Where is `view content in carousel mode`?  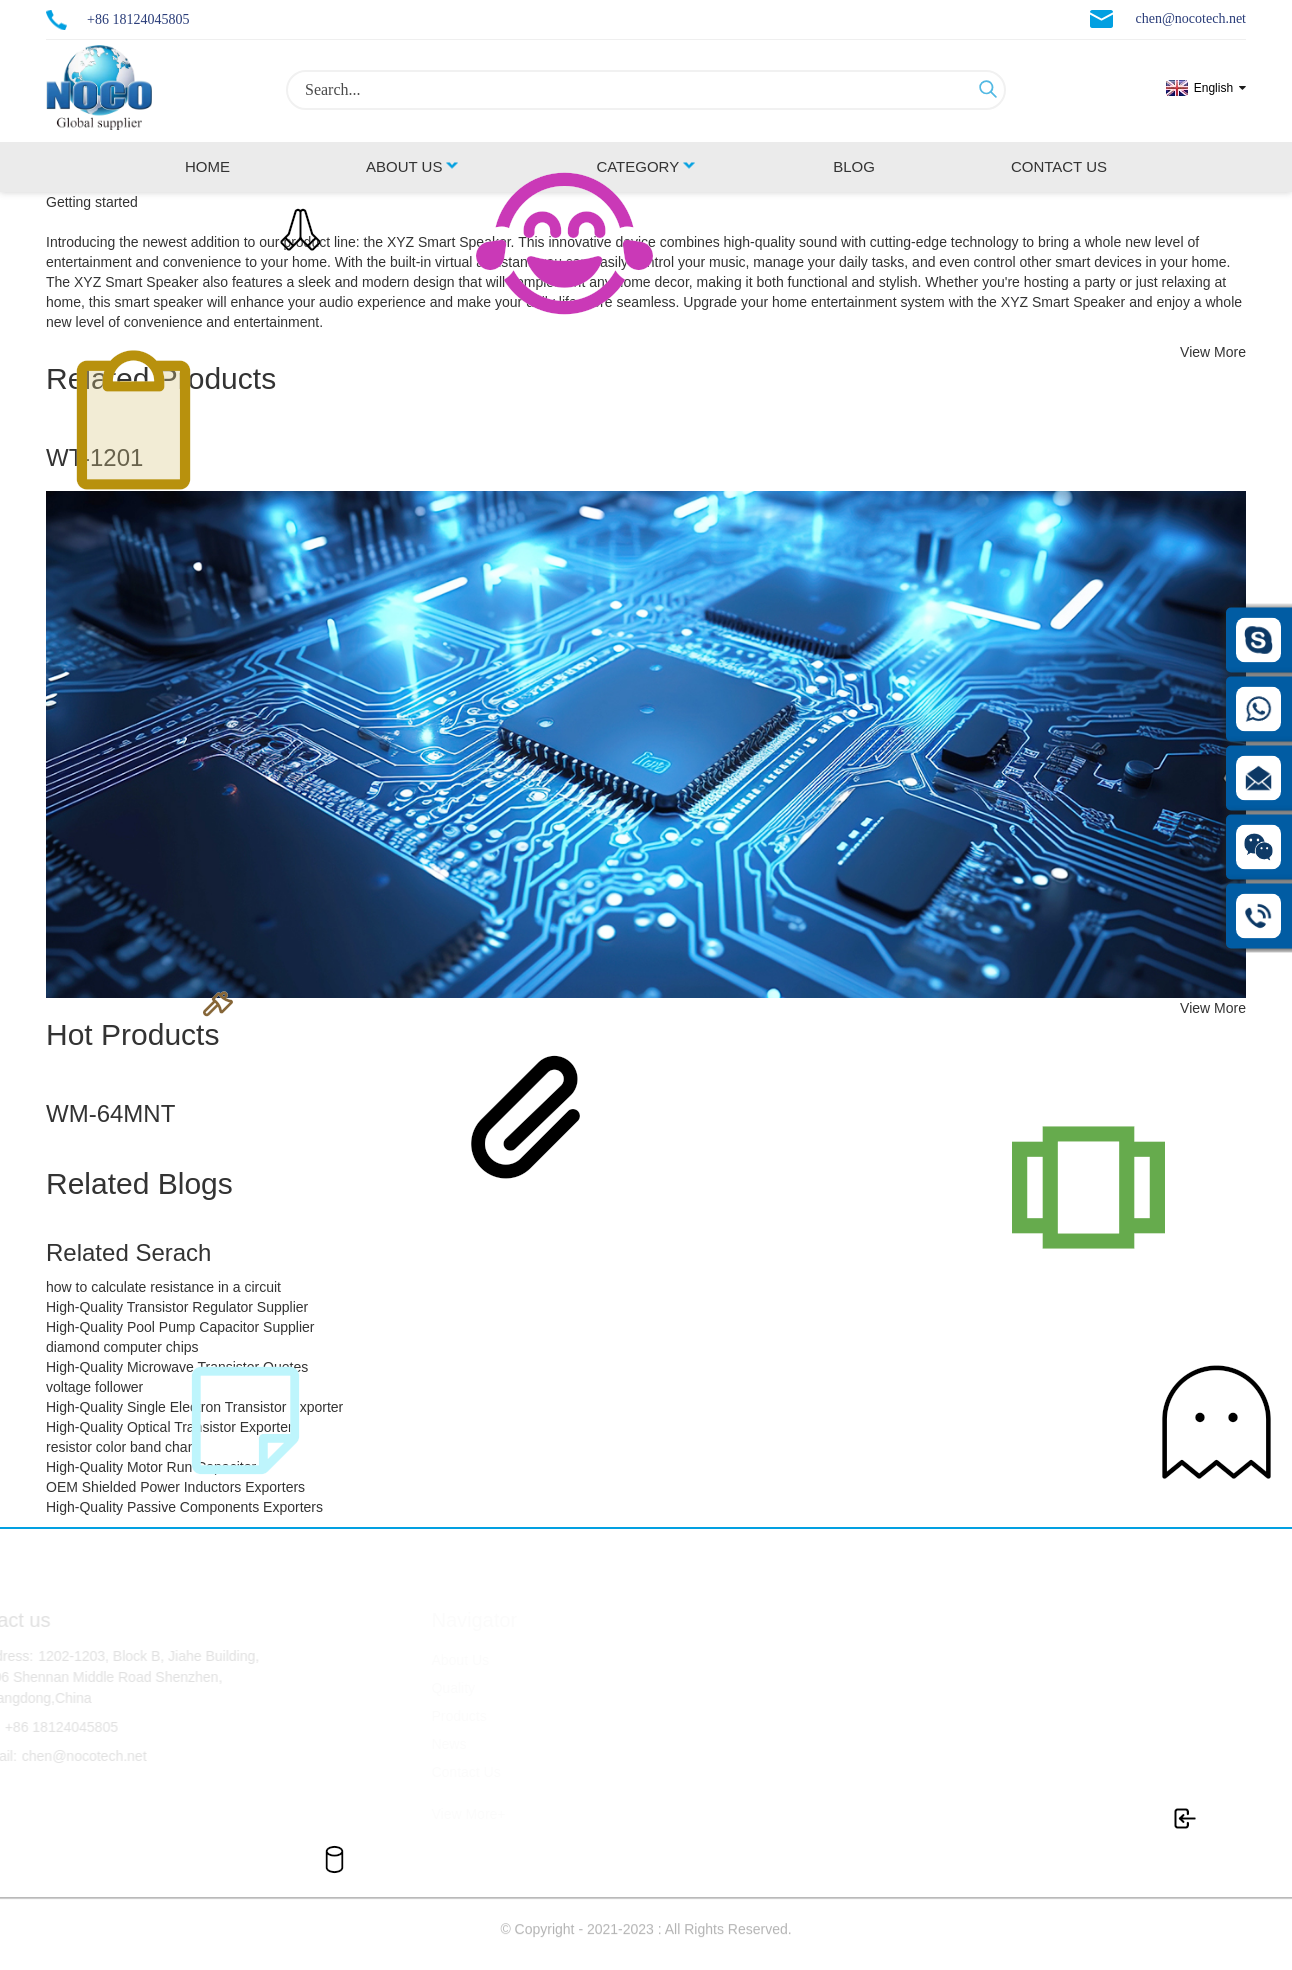
view content in carousel mode is located at coordinates (1088, 1187).